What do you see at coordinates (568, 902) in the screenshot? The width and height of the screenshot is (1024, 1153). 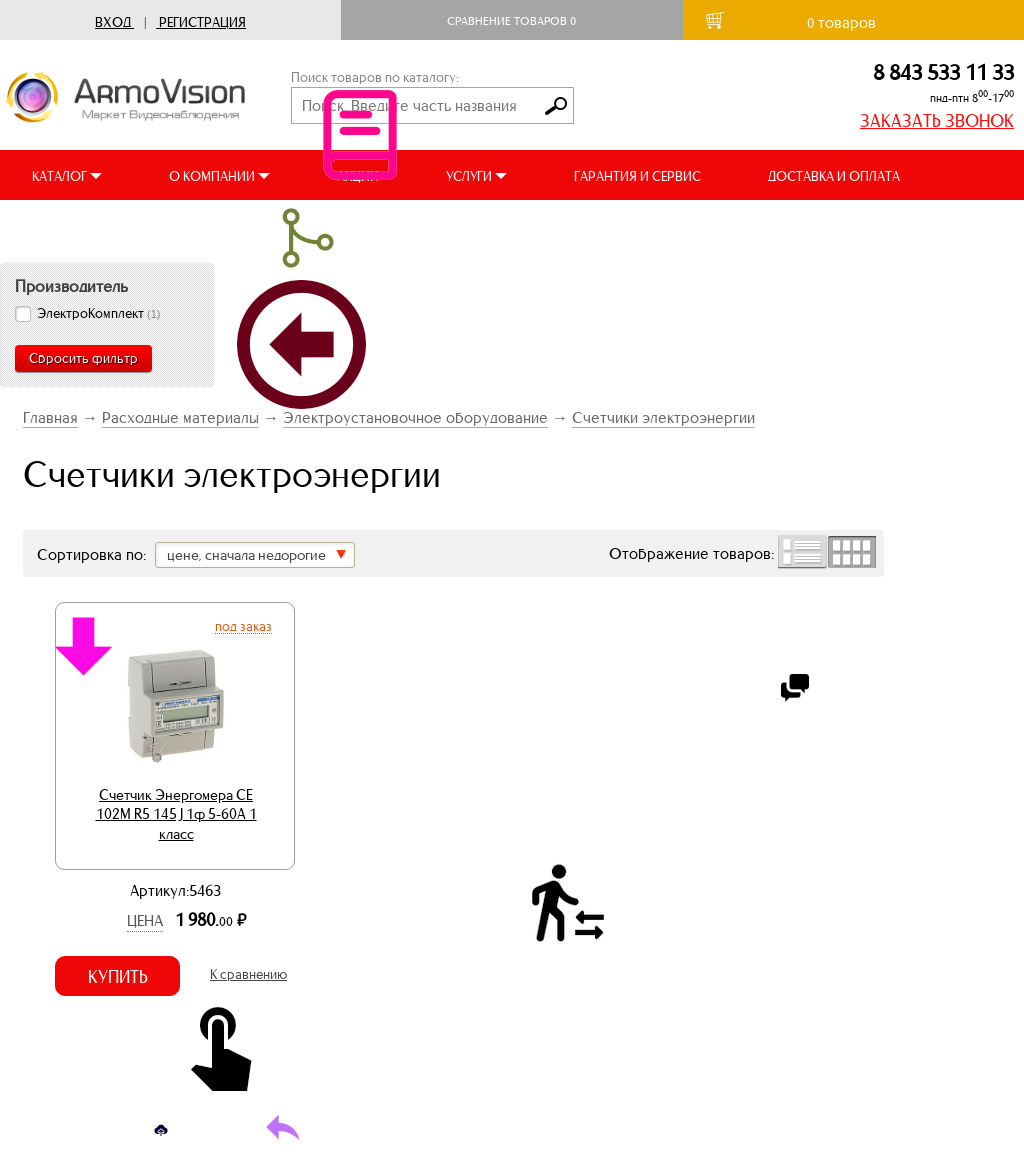 I see `transfer between transit lines or platforms` at bounding box center [568, 902].